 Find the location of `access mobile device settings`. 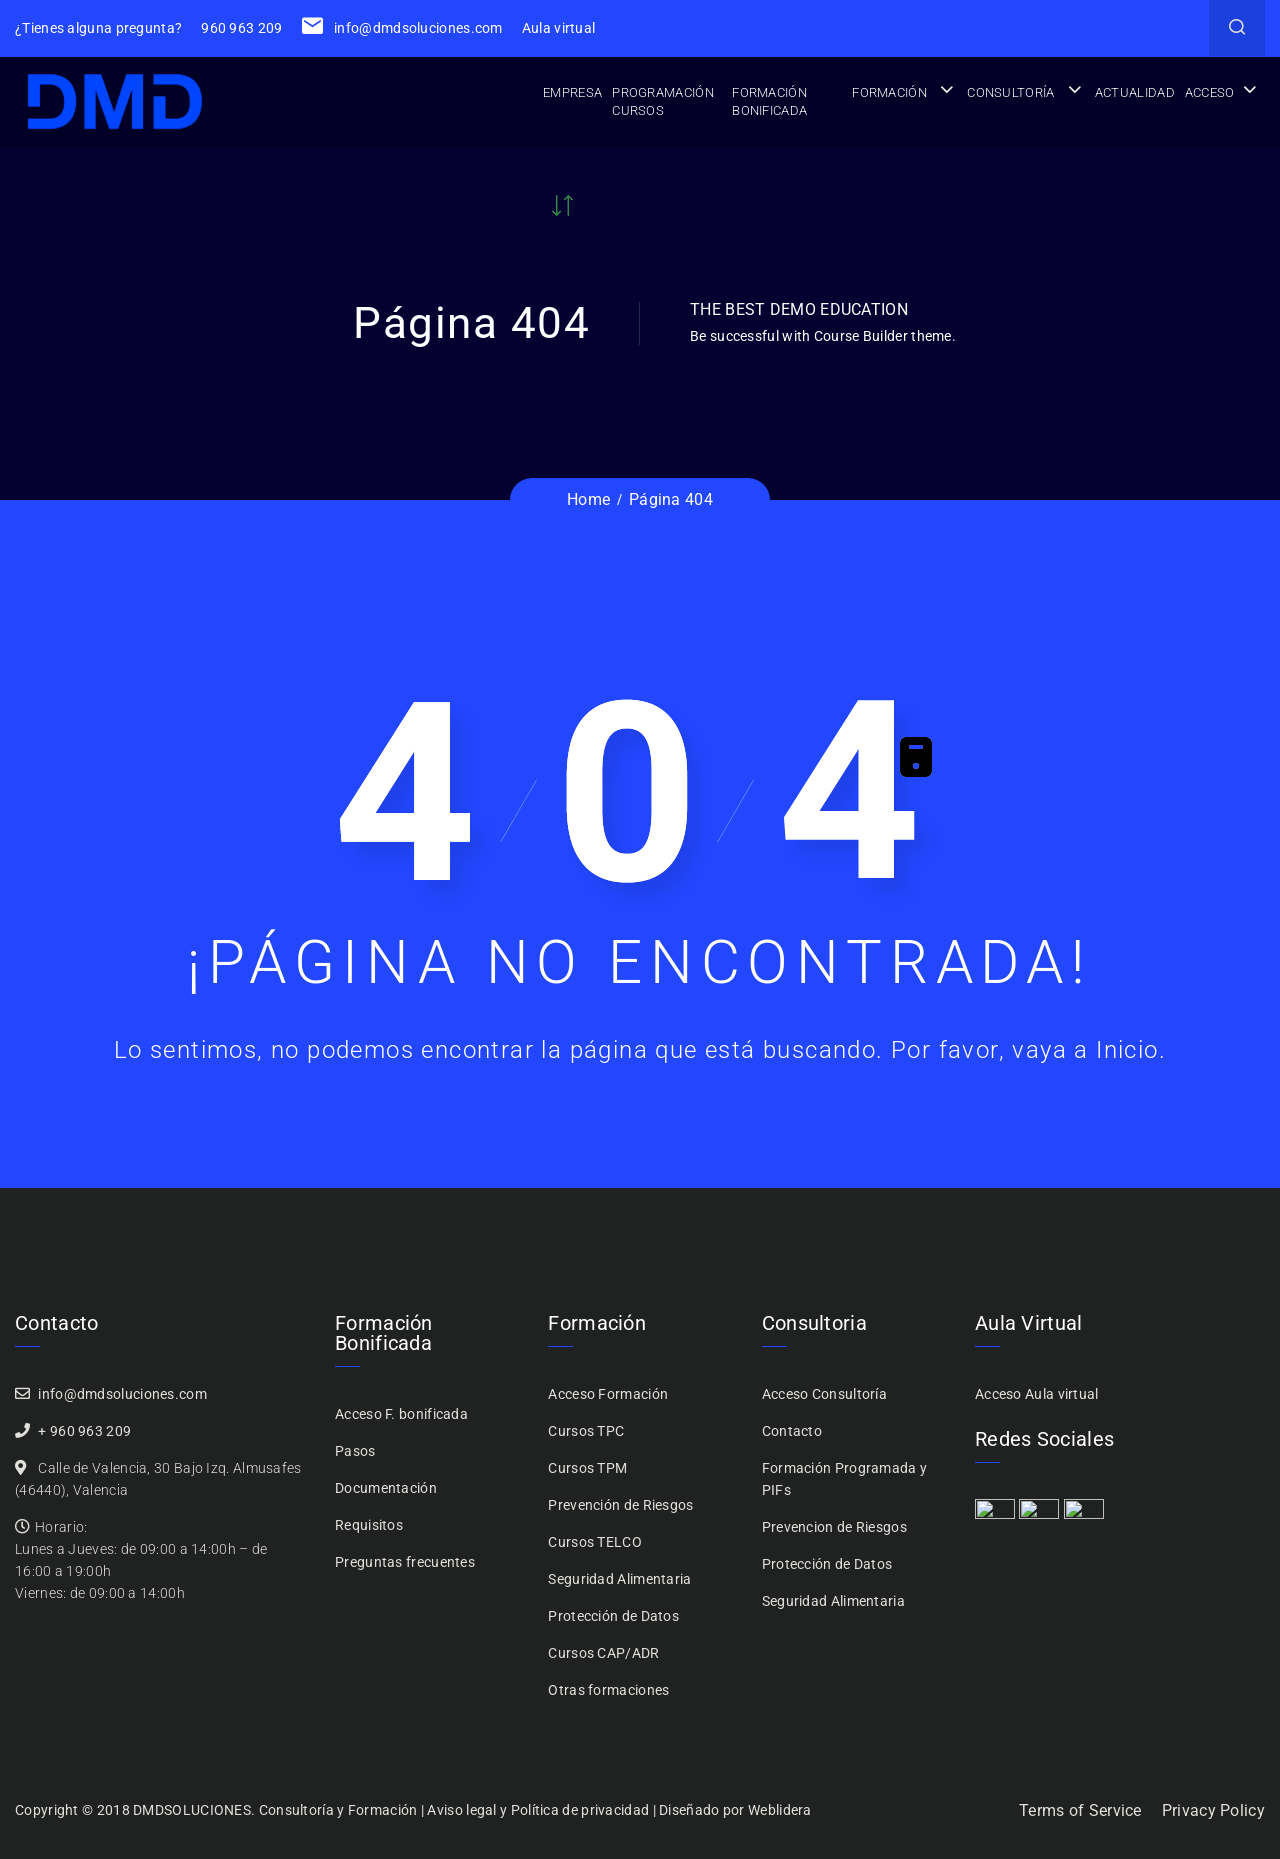

access mobile device settings is located at coordinates (916, 757).